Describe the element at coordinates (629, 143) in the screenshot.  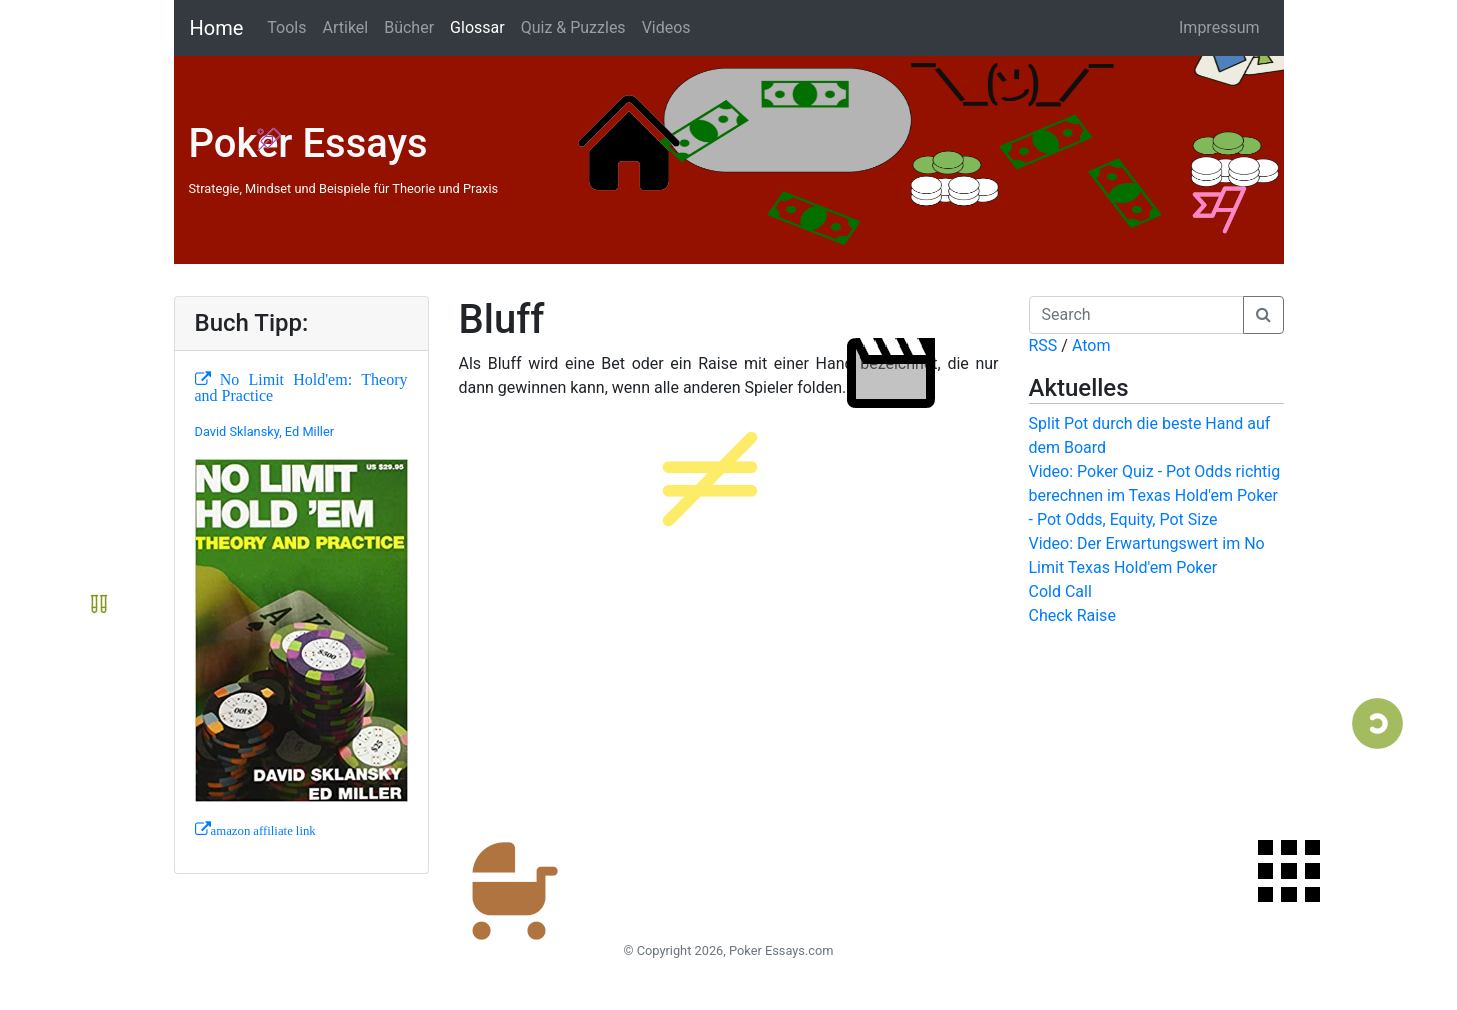
I see `navigate to the home screen` at that location.